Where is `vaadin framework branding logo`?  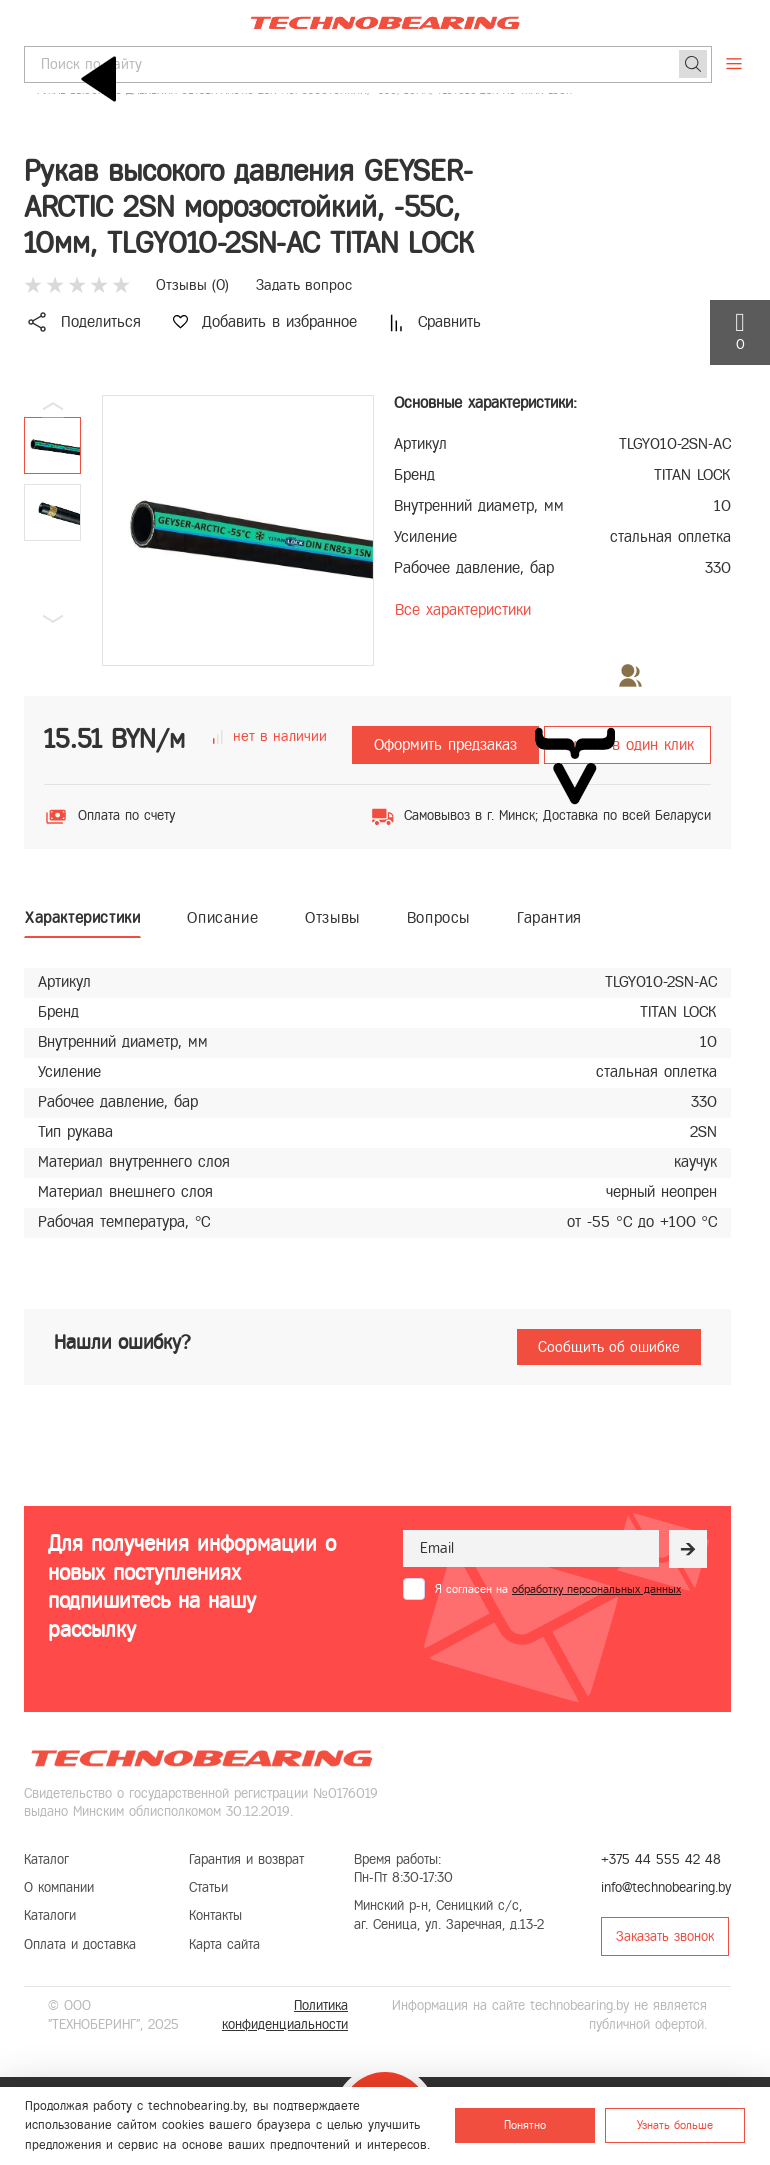 vaadin framework branding logo is located at coordinates (575, 766).